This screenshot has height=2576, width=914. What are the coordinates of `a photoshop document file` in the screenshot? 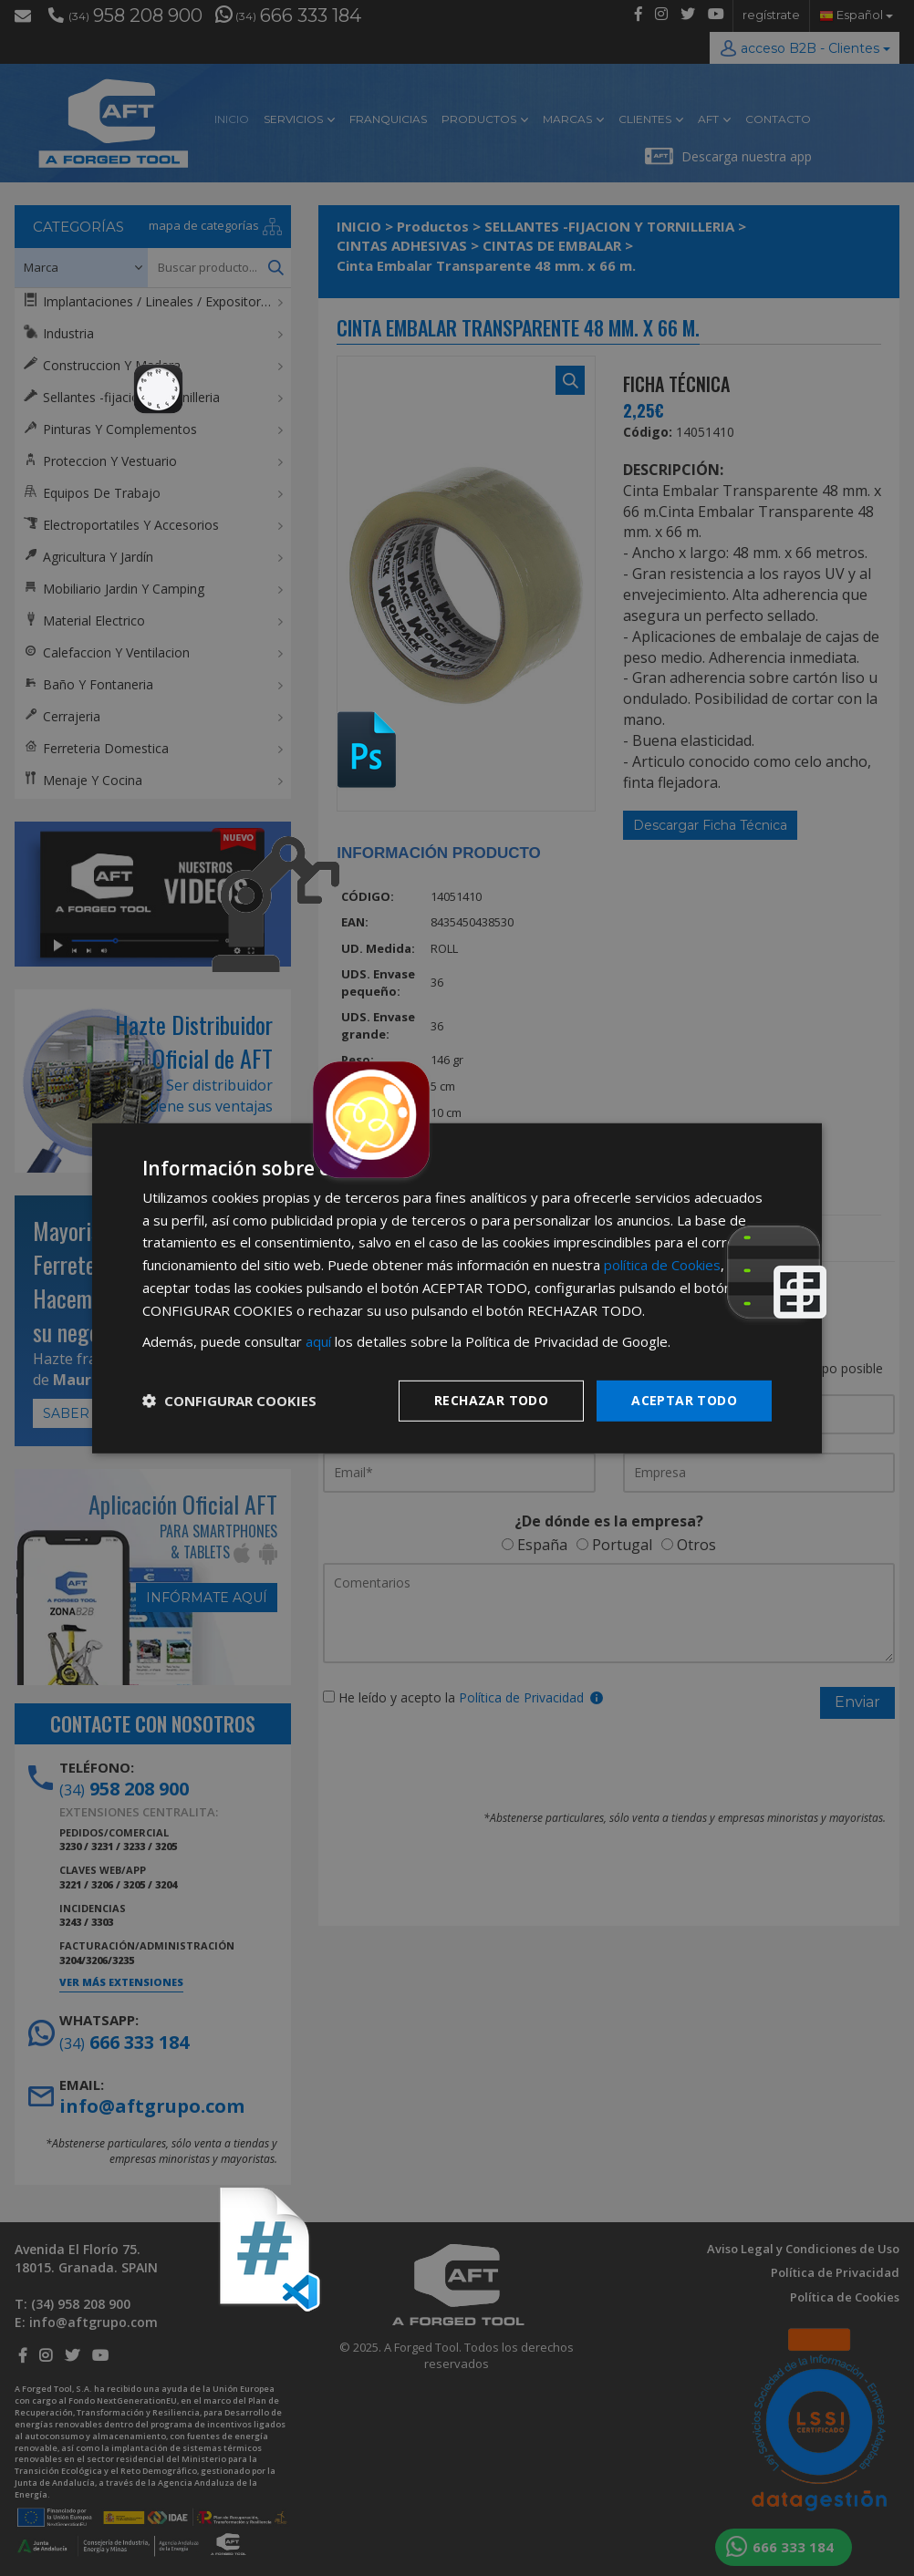 It's located at (367, 750).